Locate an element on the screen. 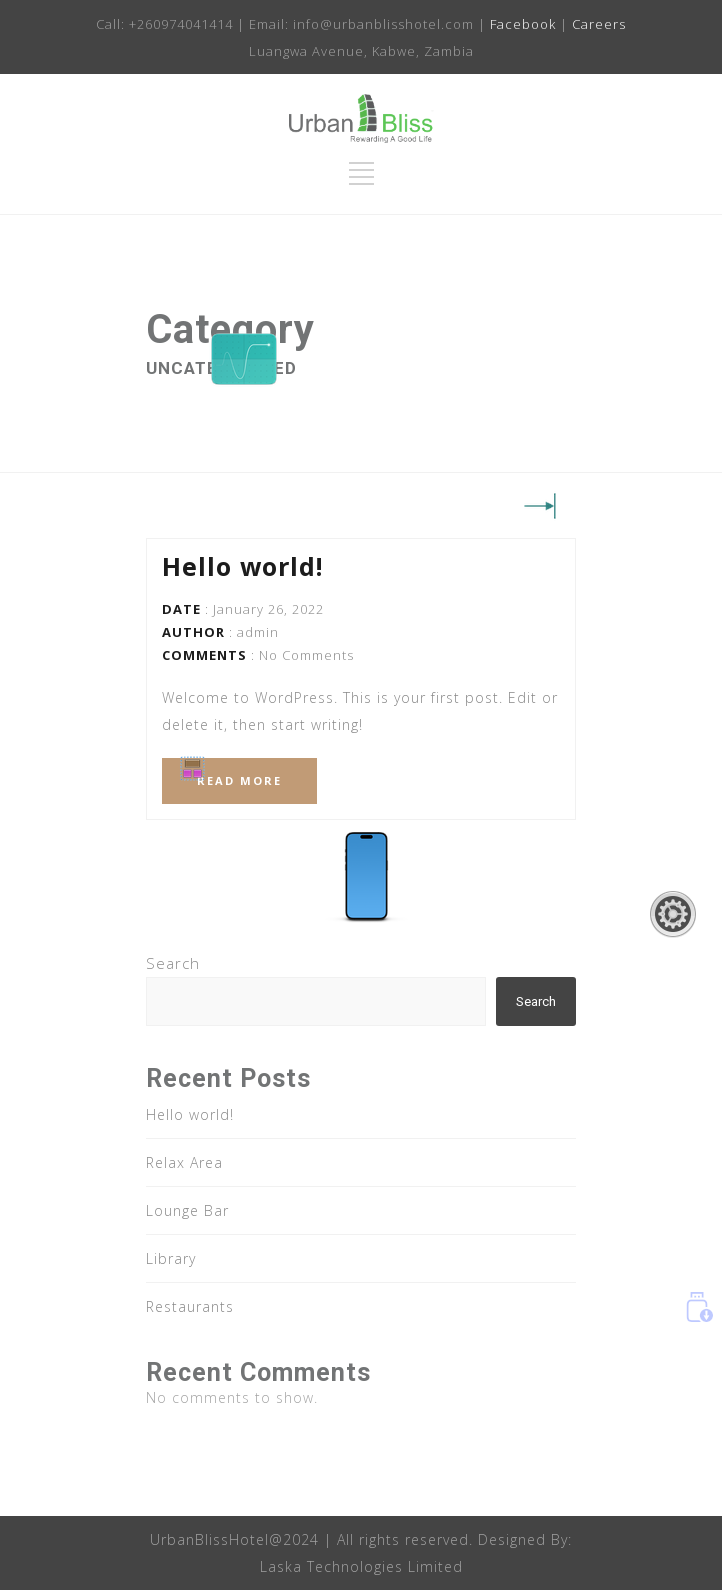  select all items in the current view is located at coordinates (192, 768).